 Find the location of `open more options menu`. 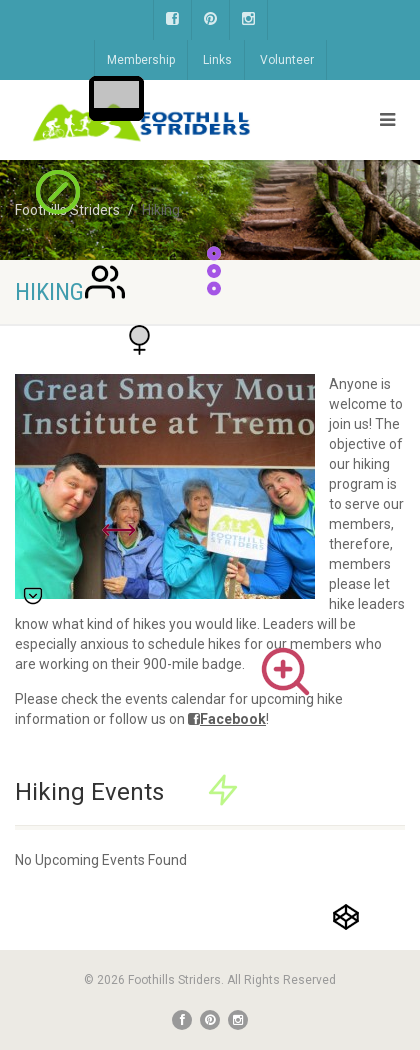

open more options menu is located at coordinates (214, 271).